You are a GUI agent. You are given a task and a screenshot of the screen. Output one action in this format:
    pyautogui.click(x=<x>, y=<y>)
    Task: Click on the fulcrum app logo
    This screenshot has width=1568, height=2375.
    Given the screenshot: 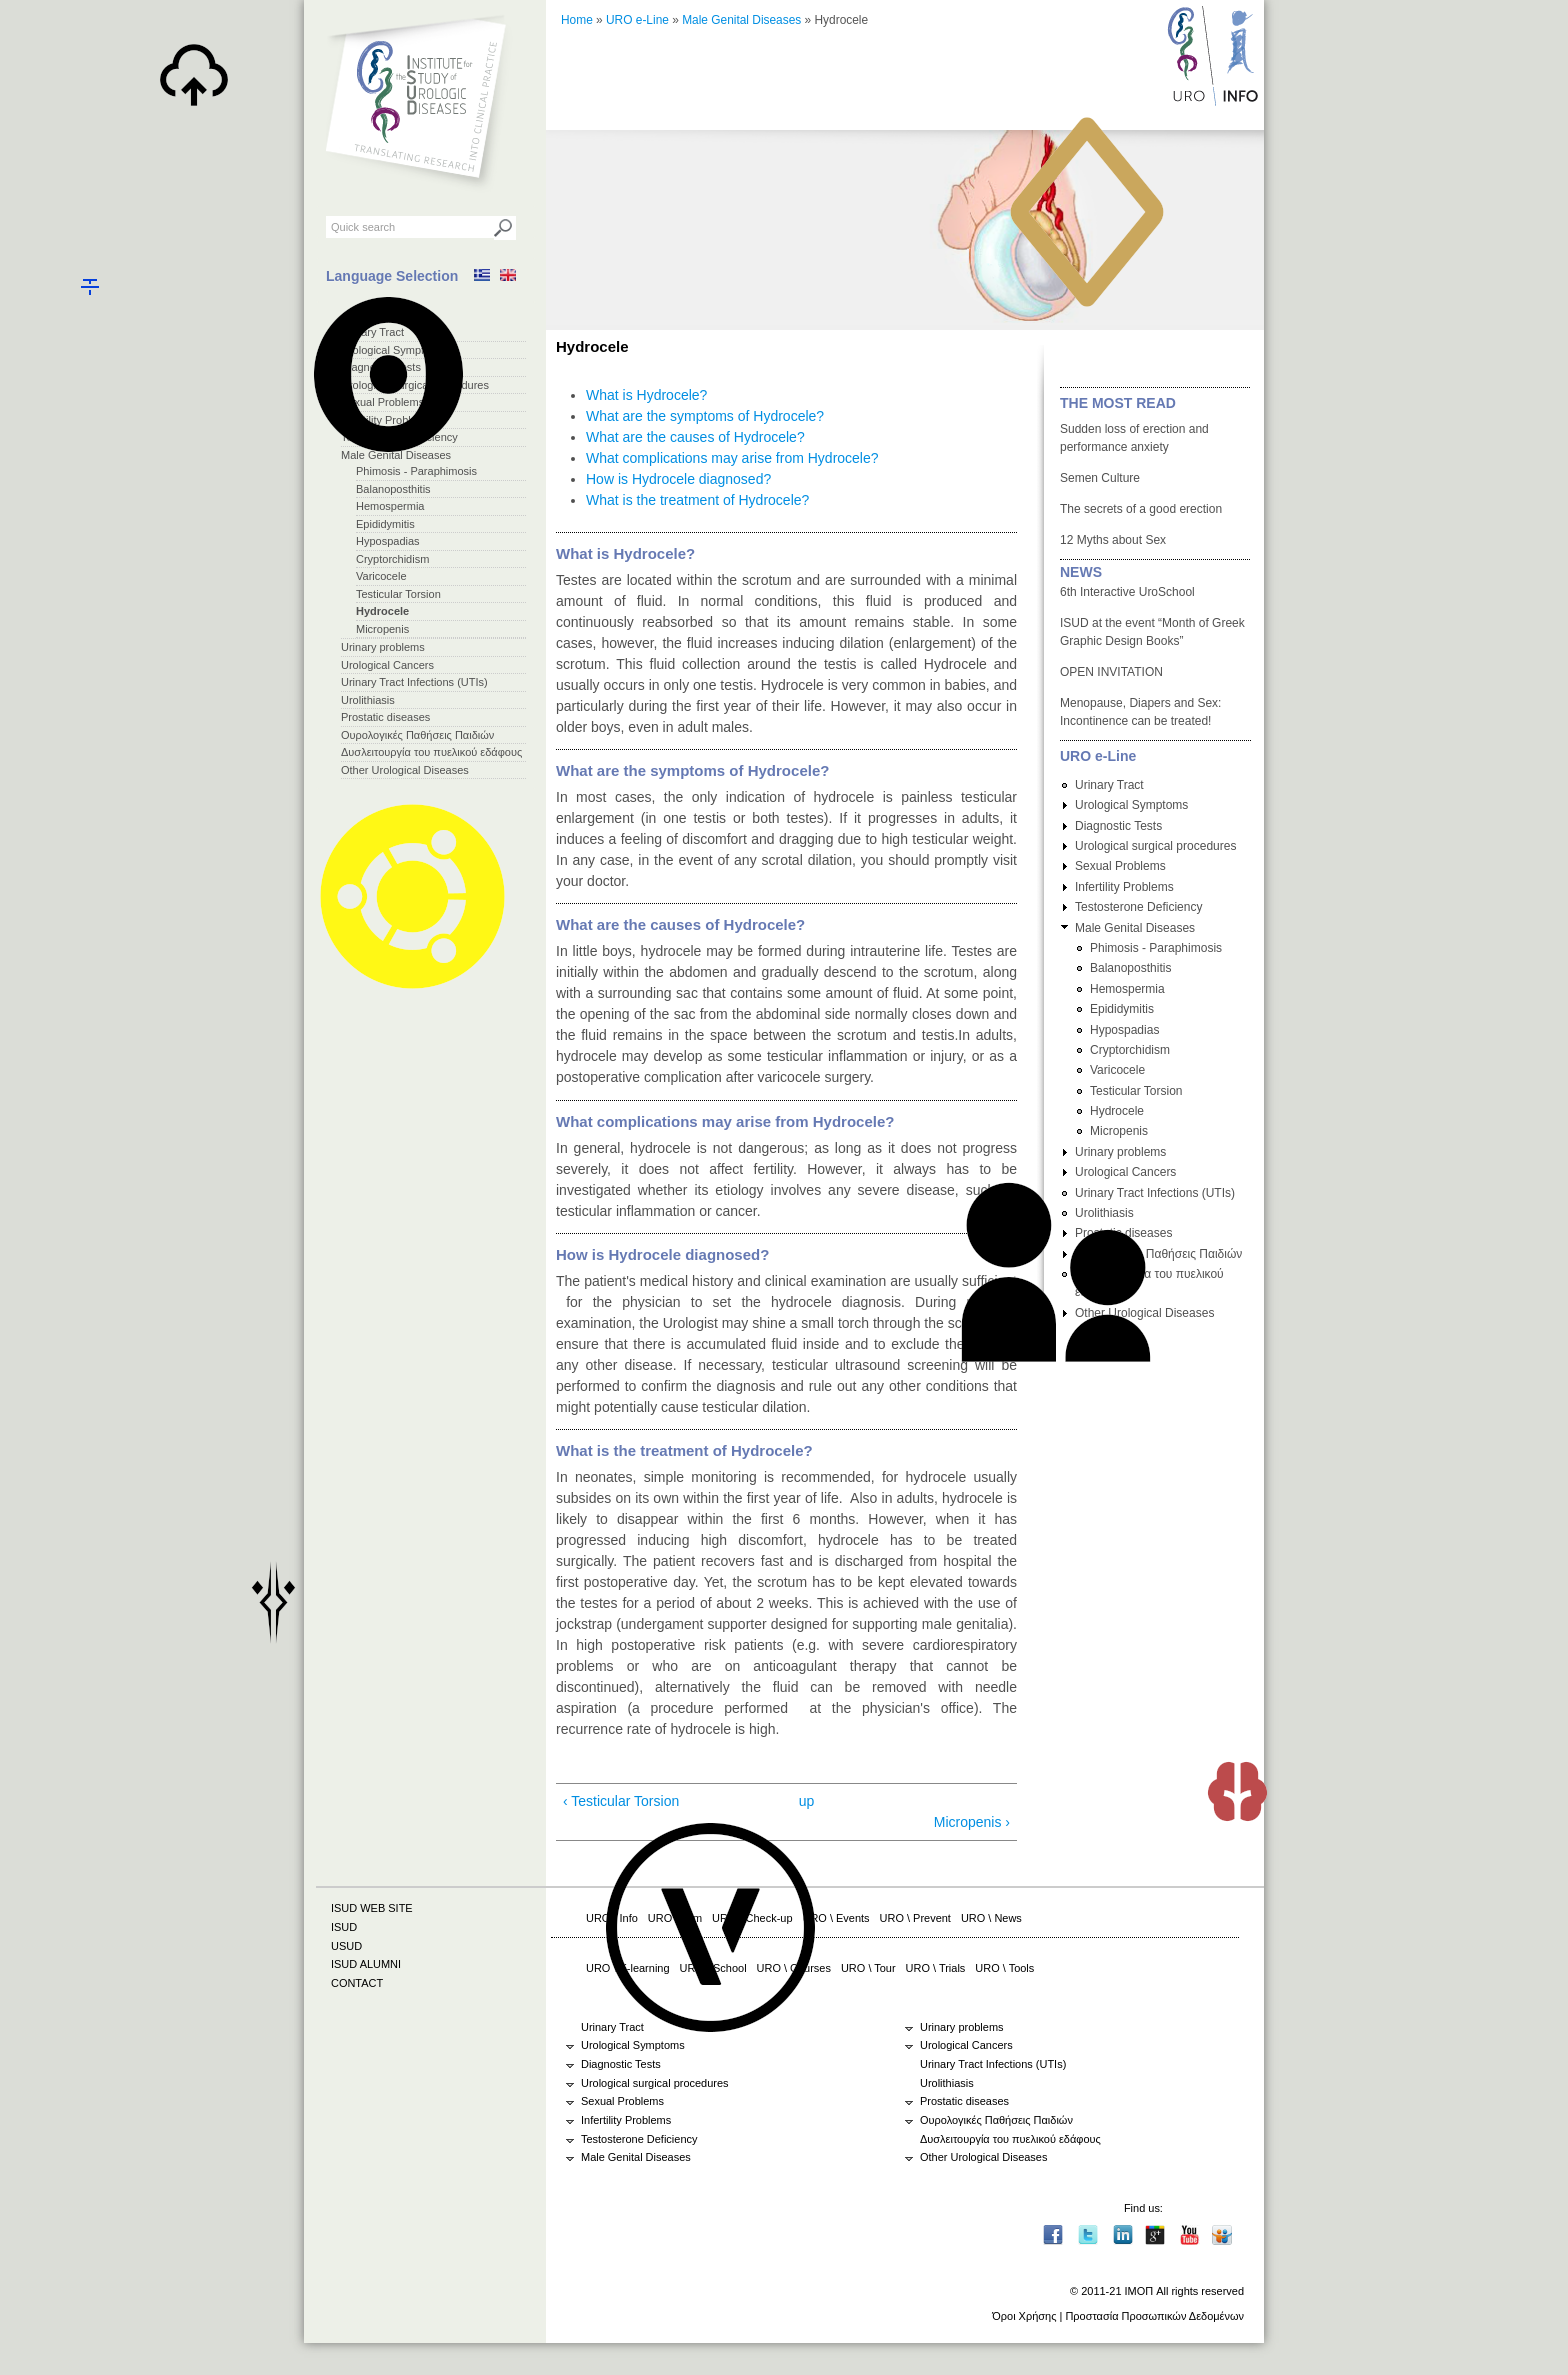 What is the action you would take?
    pyautogui.click(x=273, y=1602)
    